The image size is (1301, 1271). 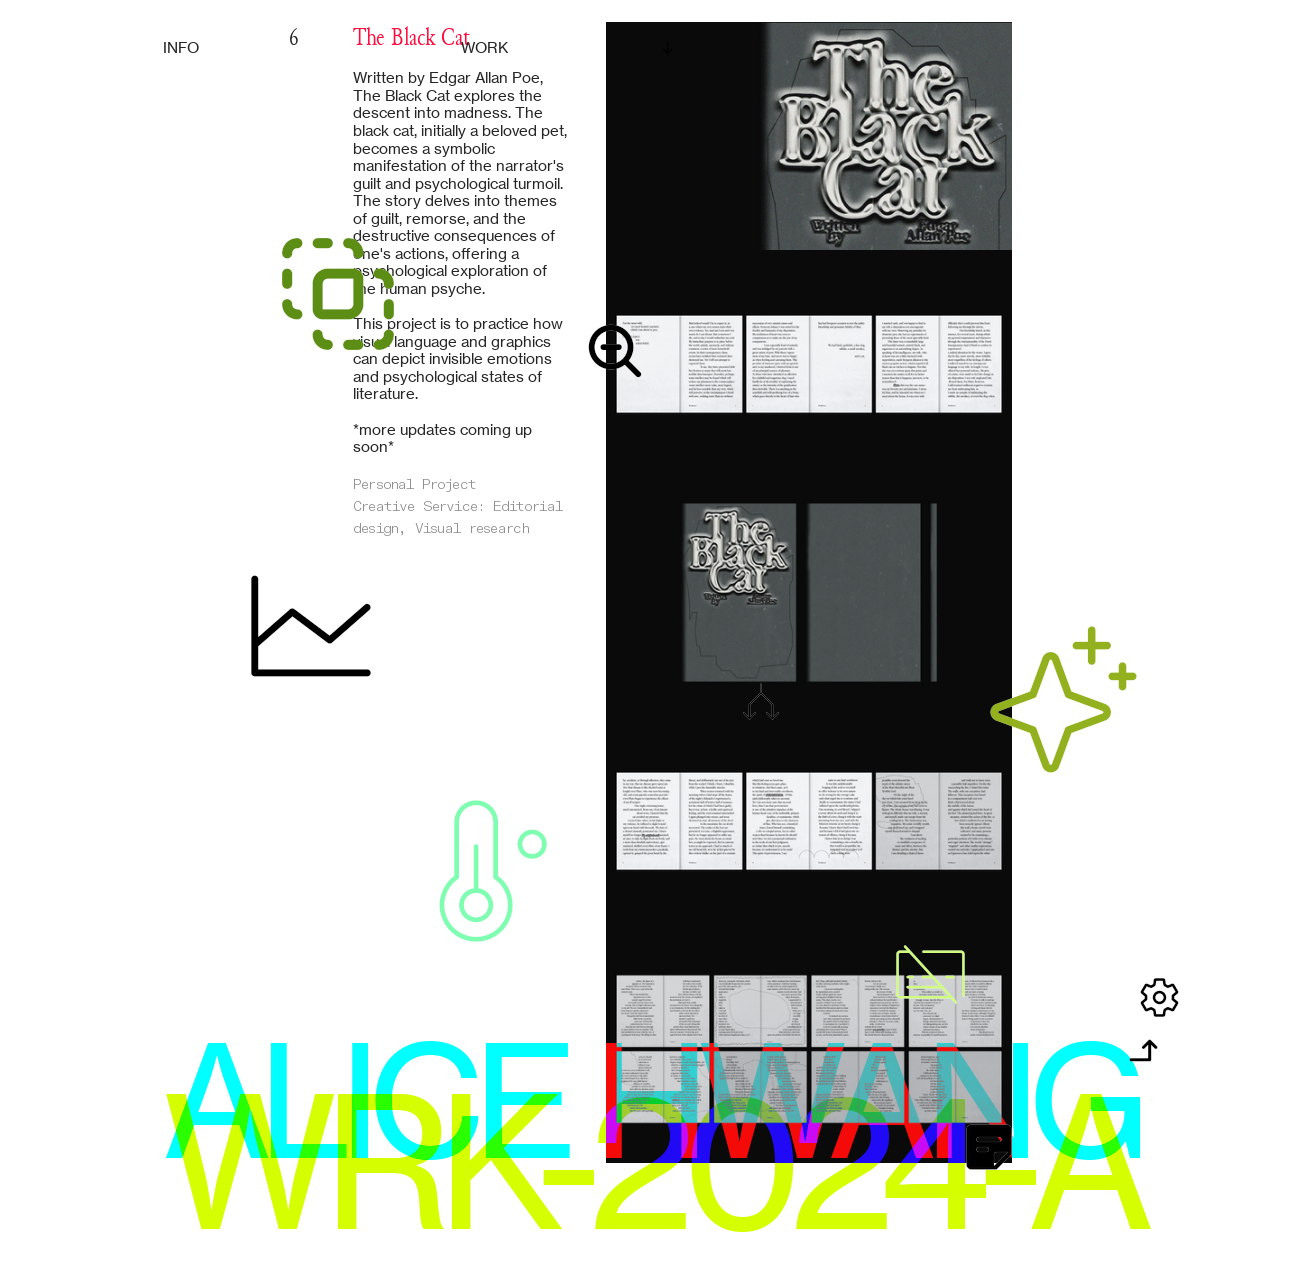 What do you see at coordinates (615, 351) in the screenshot?
I see `zoom out` at bounding box center [615, 351].